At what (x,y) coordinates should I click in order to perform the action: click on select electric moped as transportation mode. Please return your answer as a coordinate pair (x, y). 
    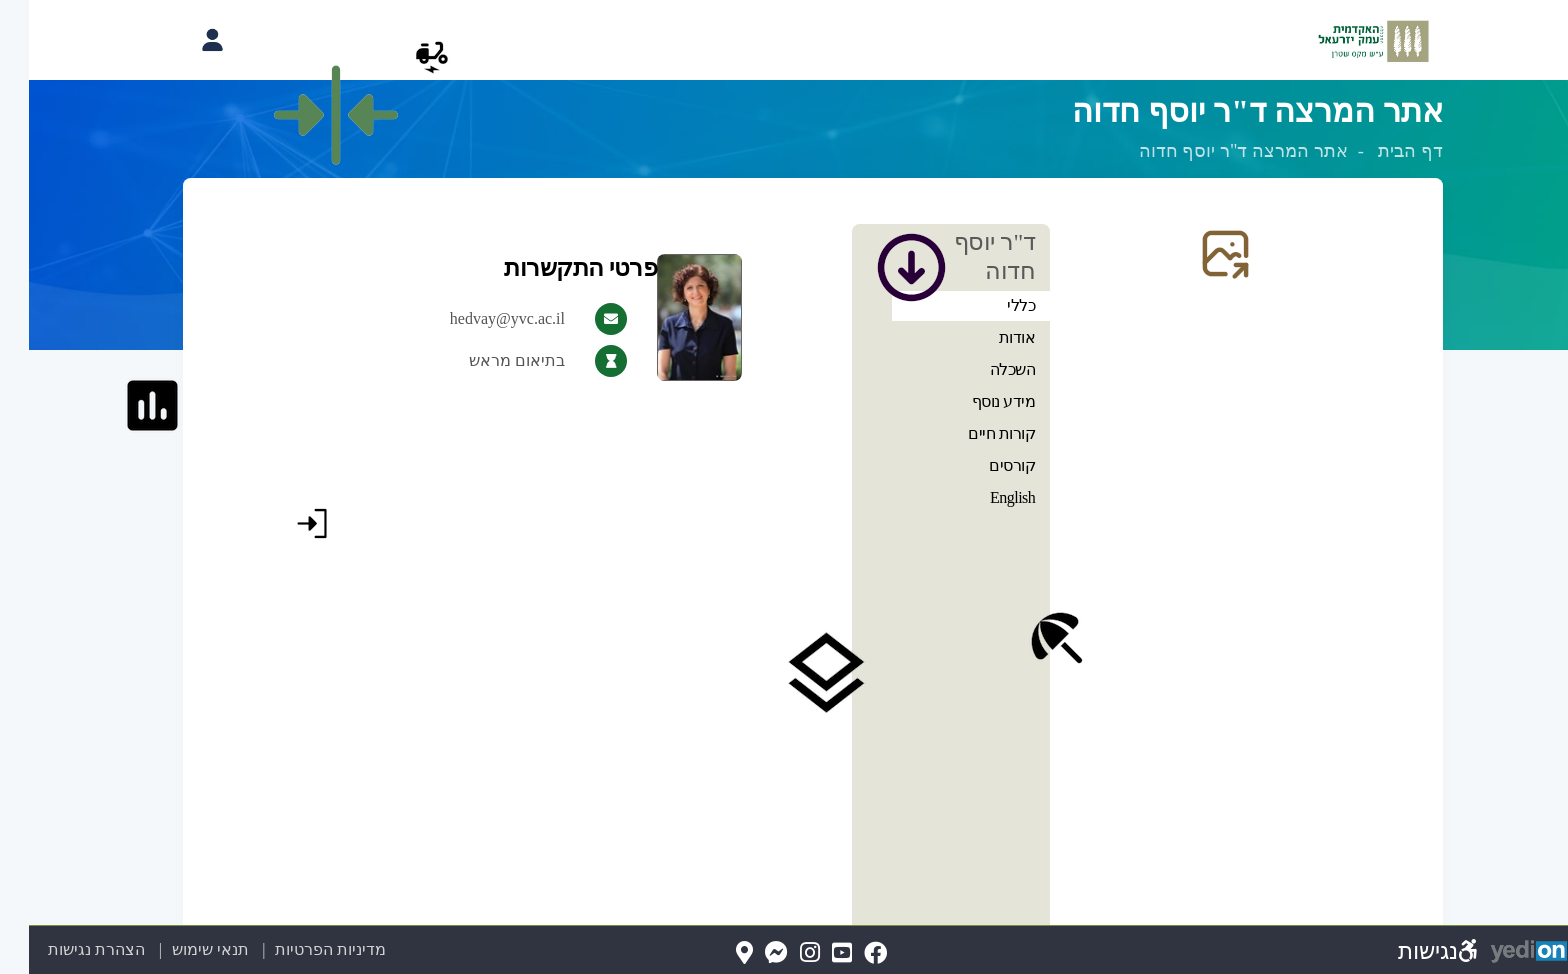
    Looking at the image, I should click on (432, 56).